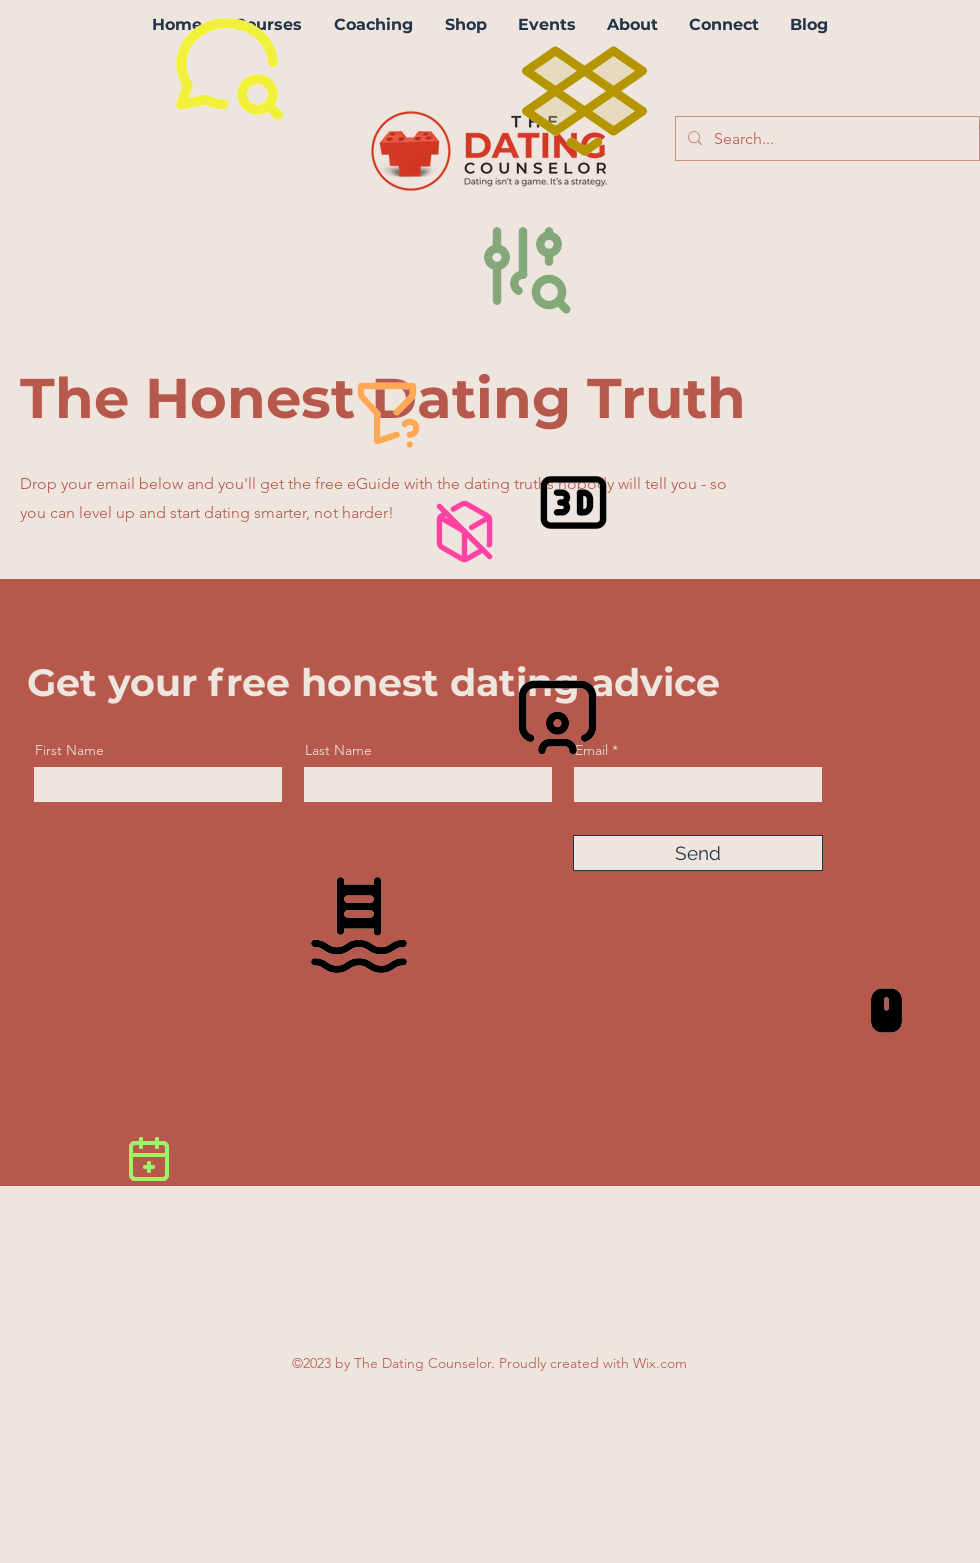  What do you see at coordinates (573, 502) in the screenshot?
I see `enable 3D viewing mode` at bounding box center [573, 502].